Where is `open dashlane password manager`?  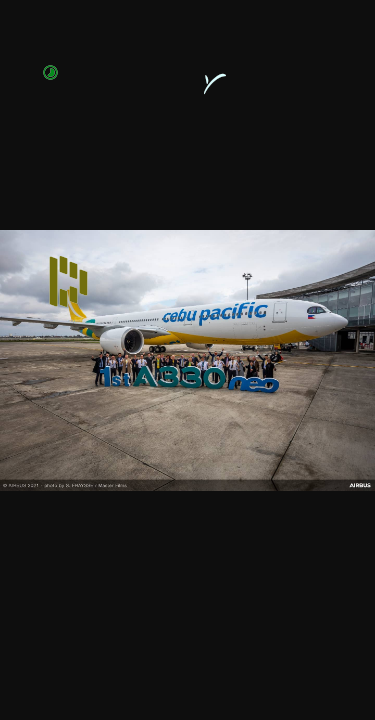 open dashlane password manager is located at coordinates (68, 281).